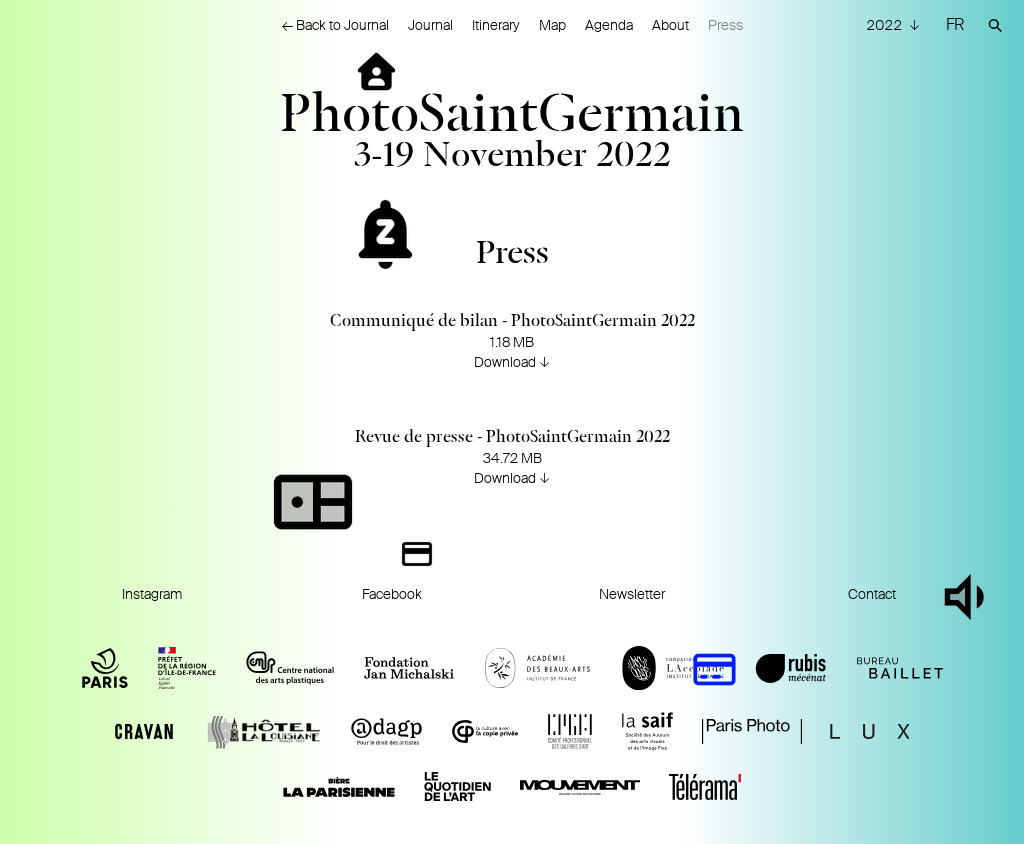 The image size is (1024, 844). I want to click on view bento box or meal options, so click(313, 502).